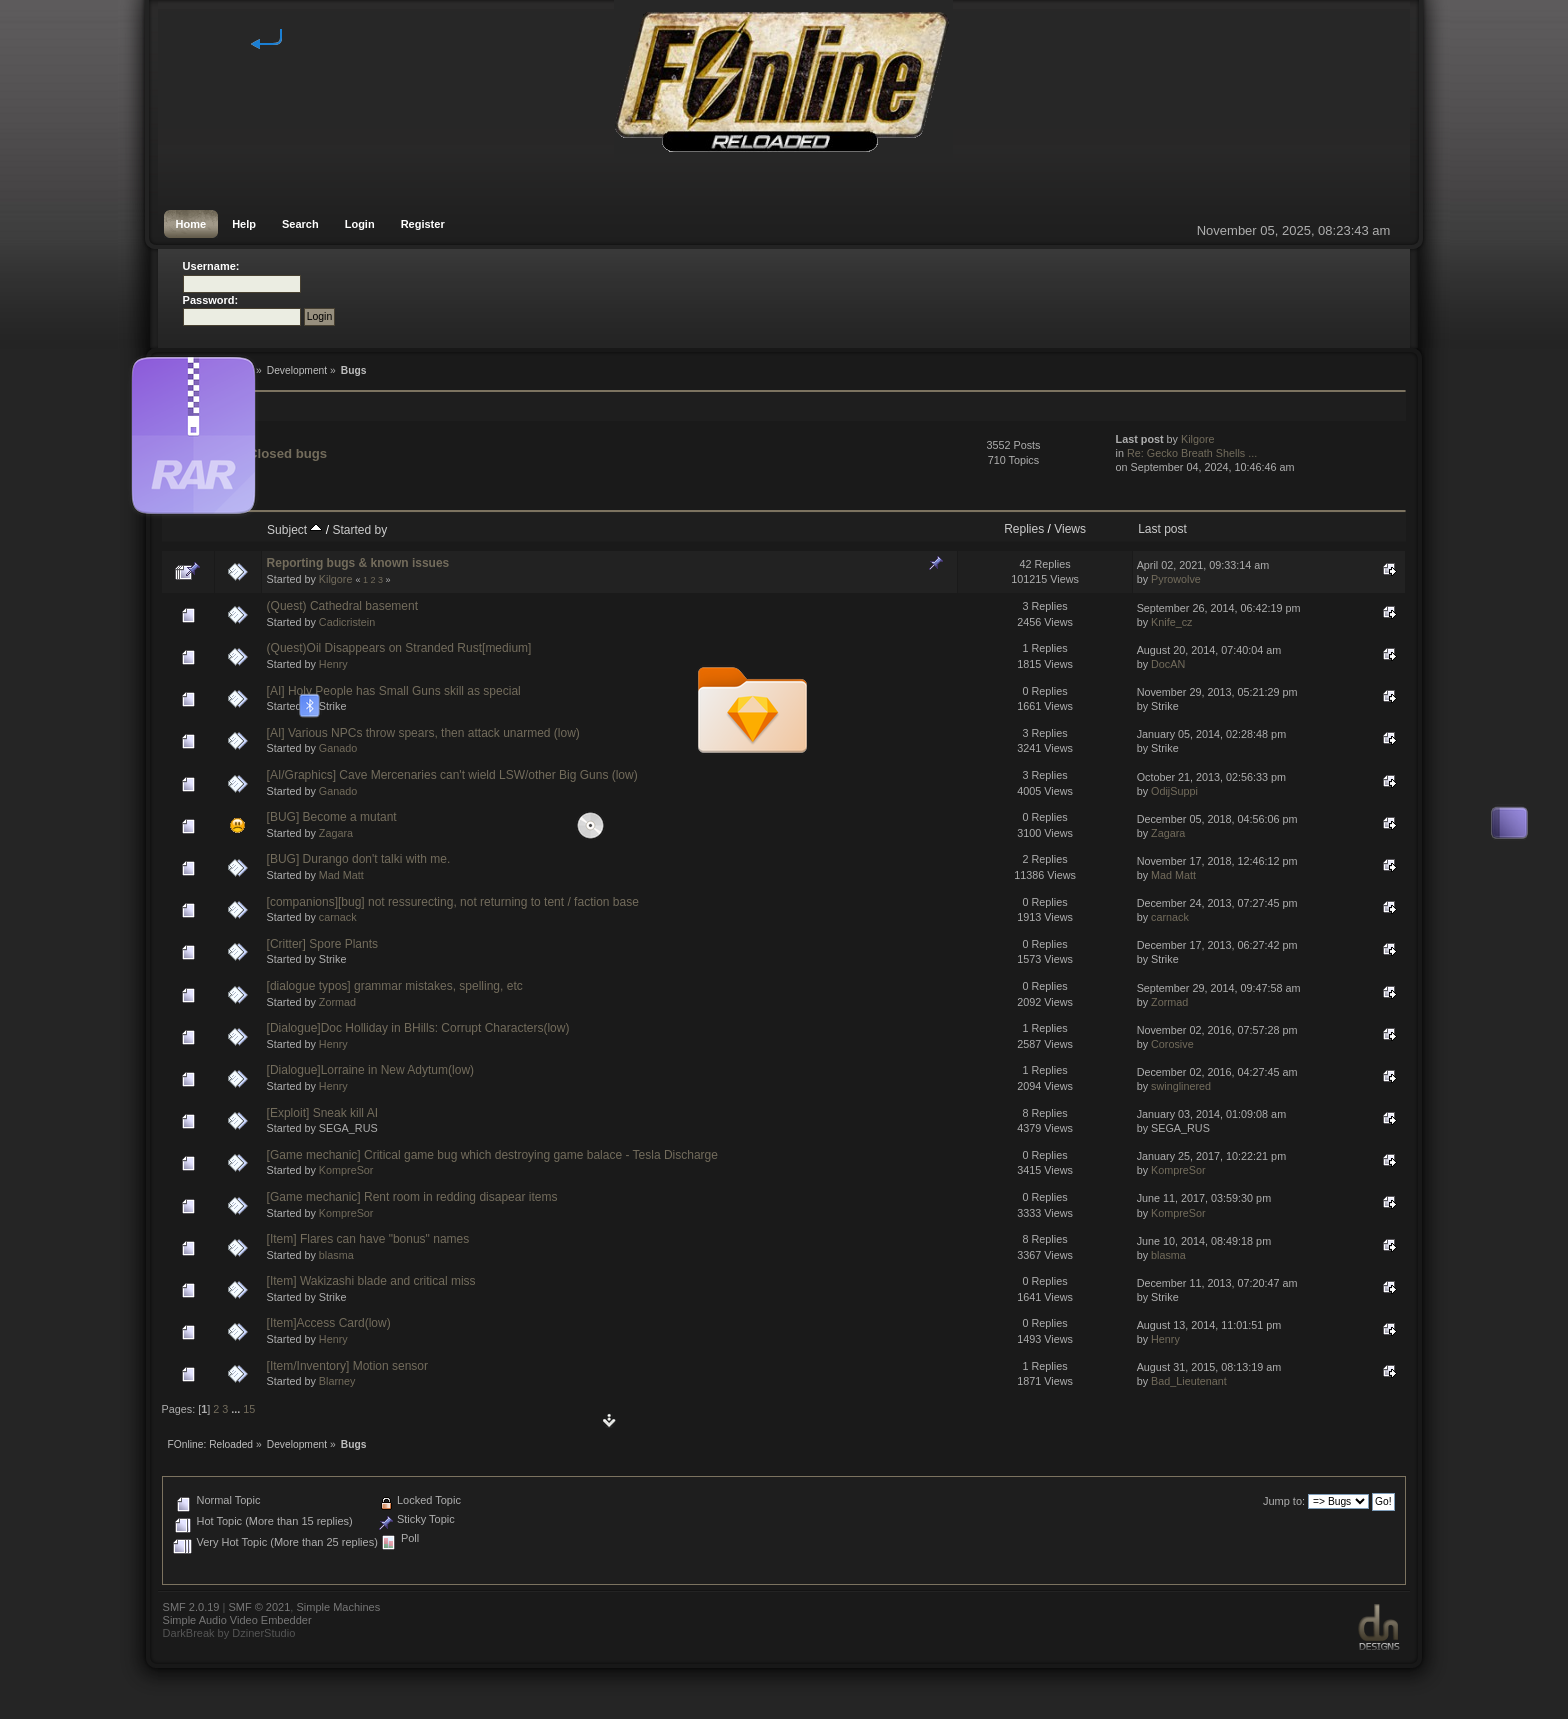  I want to click on access desktop folder, so click(1509, 821).